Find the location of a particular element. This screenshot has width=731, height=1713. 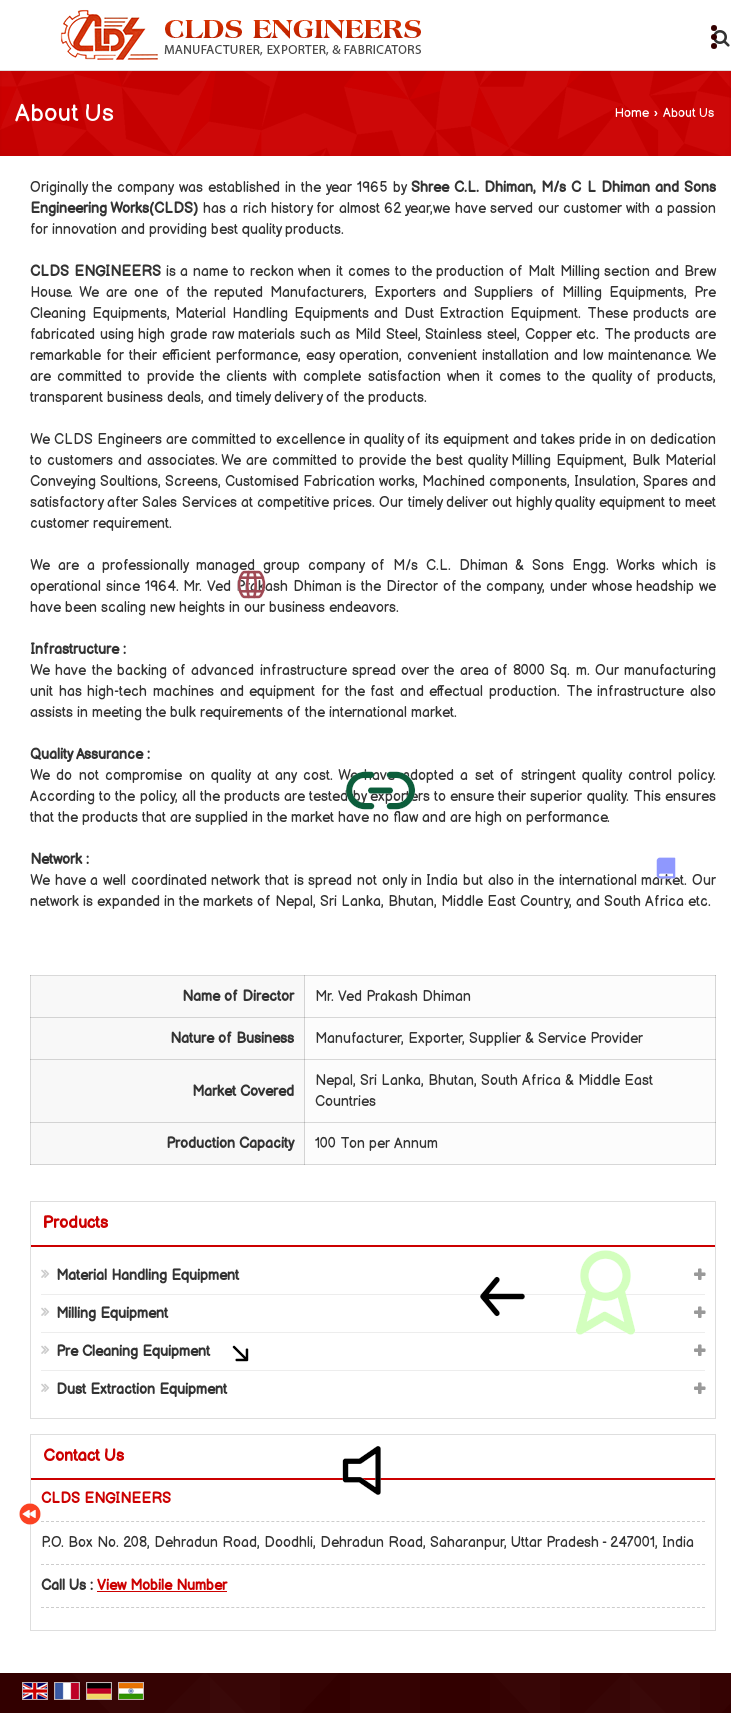

open your library or reading list is located at coordinates (666, 868).